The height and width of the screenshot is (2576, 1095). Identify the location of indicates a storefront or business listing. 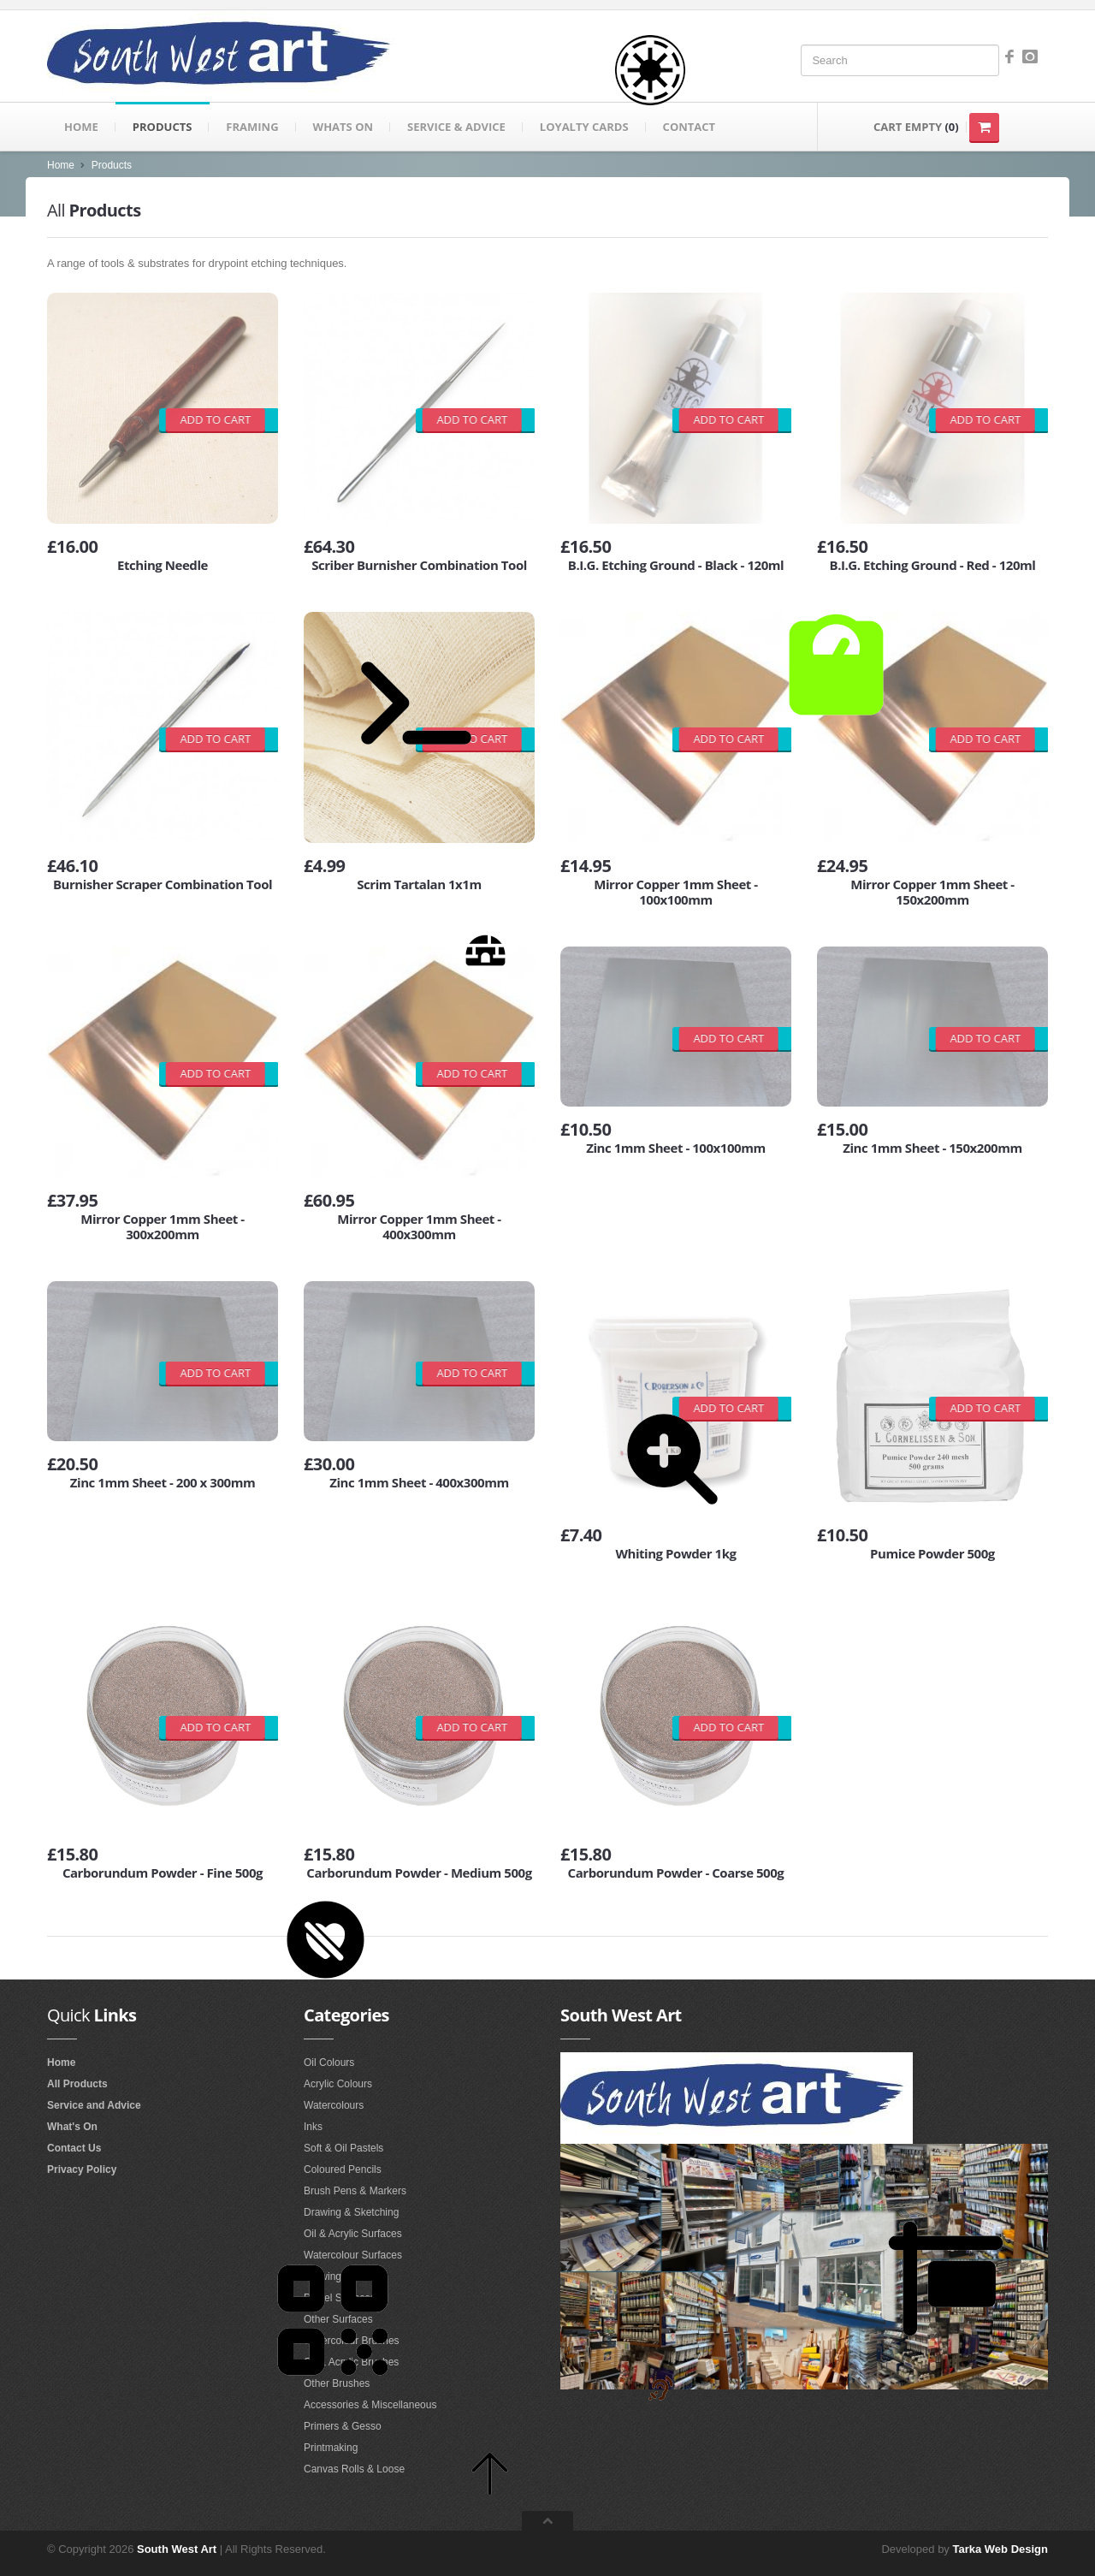
(945, 2278).